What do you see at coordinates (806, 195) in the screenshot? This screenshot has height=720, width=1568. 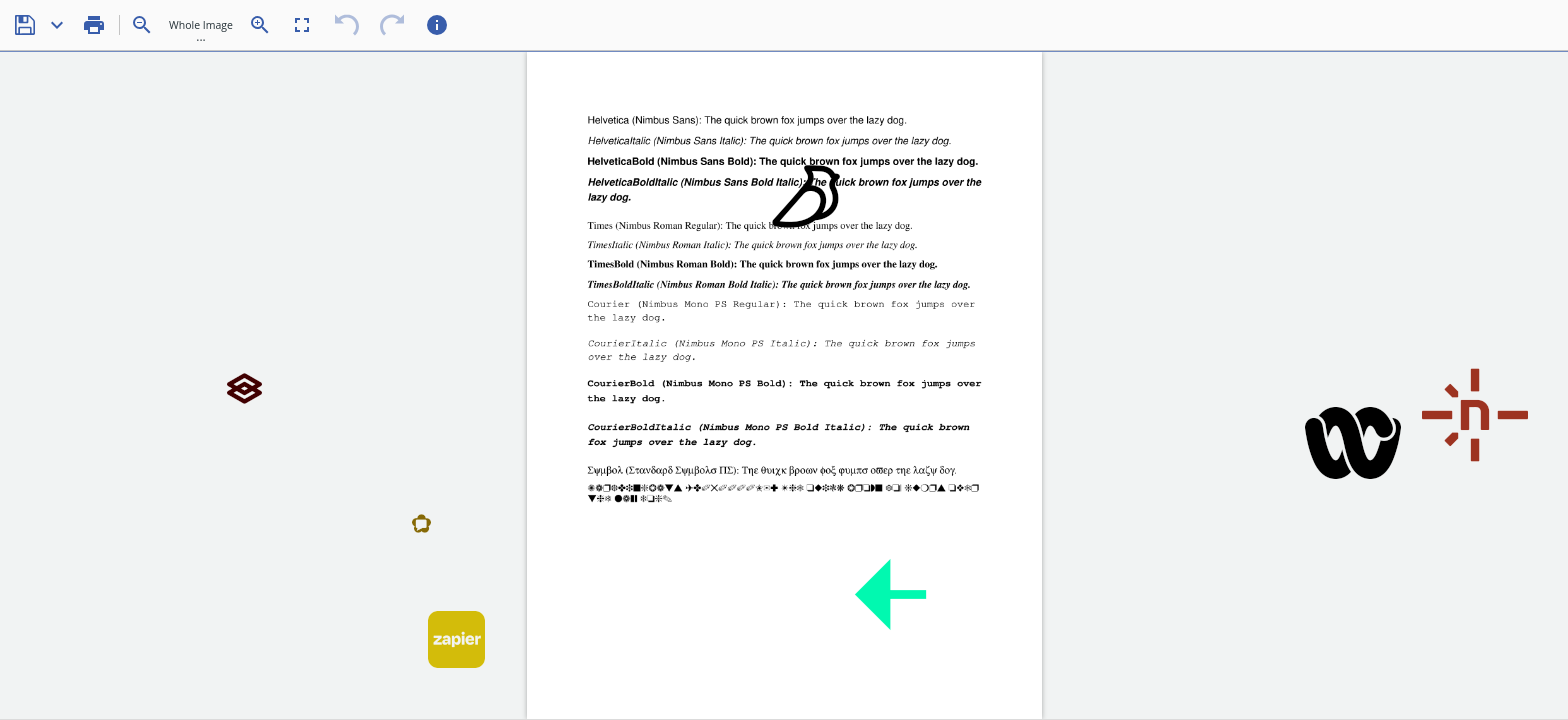 I see `open yuque documentation platform` at bounding box center [806, 195].